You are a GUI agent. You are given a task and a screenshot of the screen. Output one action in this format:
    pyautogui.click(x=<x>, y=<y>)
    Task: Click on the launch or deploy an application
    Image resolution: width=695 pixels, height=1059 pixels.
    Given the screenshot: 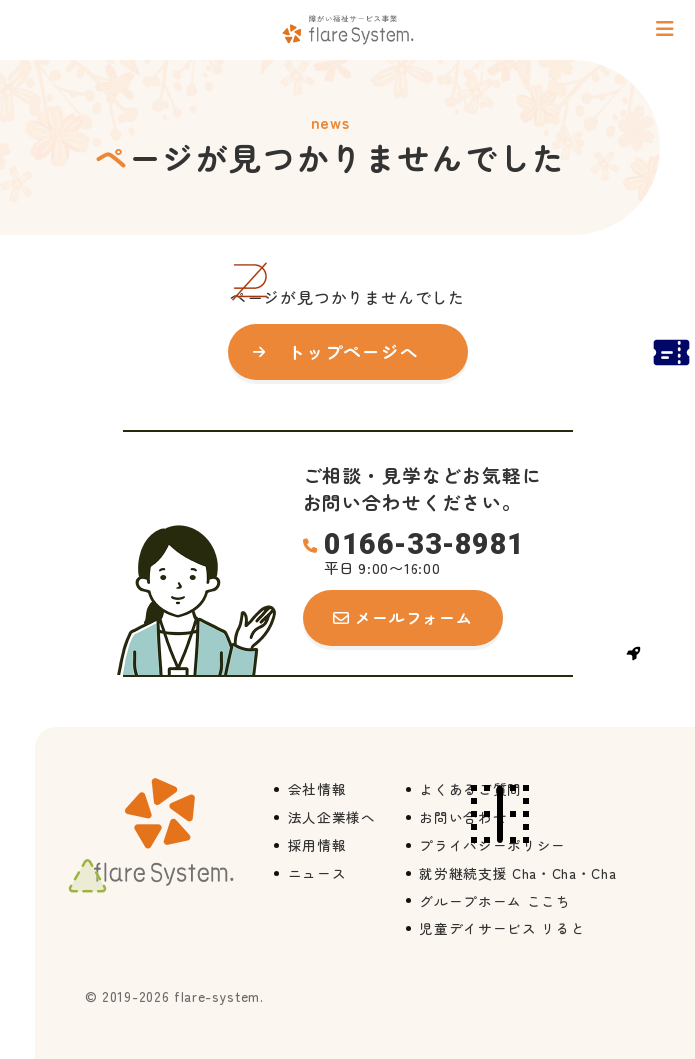 What is the action you would take?
    pyautogui.click(x=634, y=653)
    